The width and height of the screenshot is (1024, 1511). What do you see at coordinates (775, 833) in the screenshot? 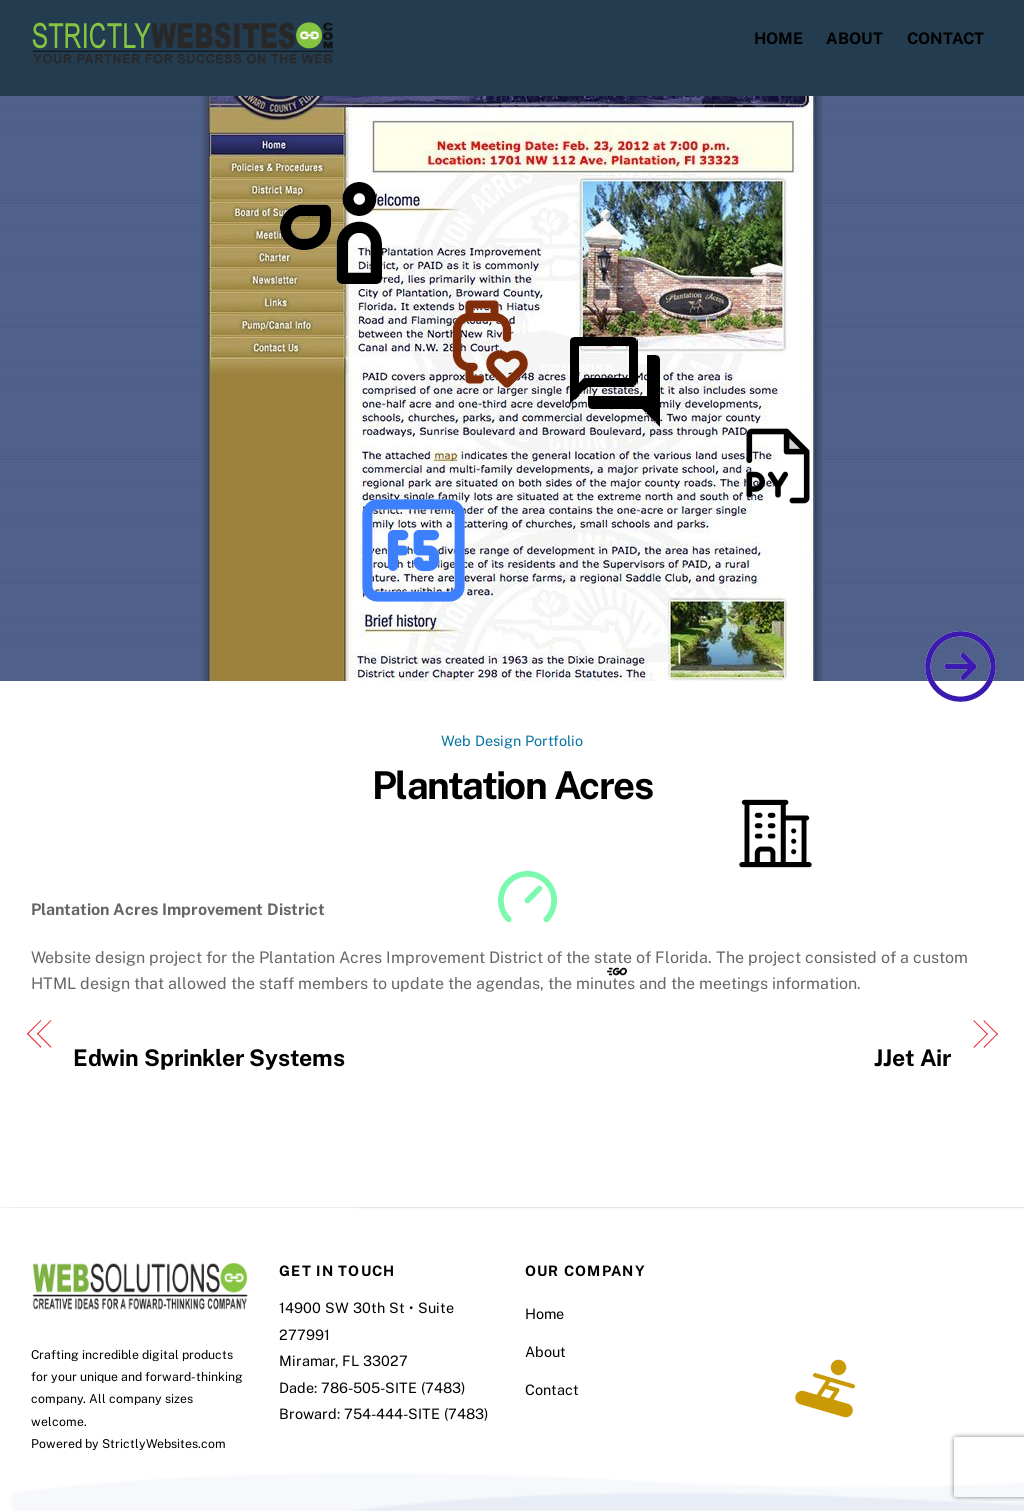
I see `view office or workplace location` at bounding box center [775, 833].